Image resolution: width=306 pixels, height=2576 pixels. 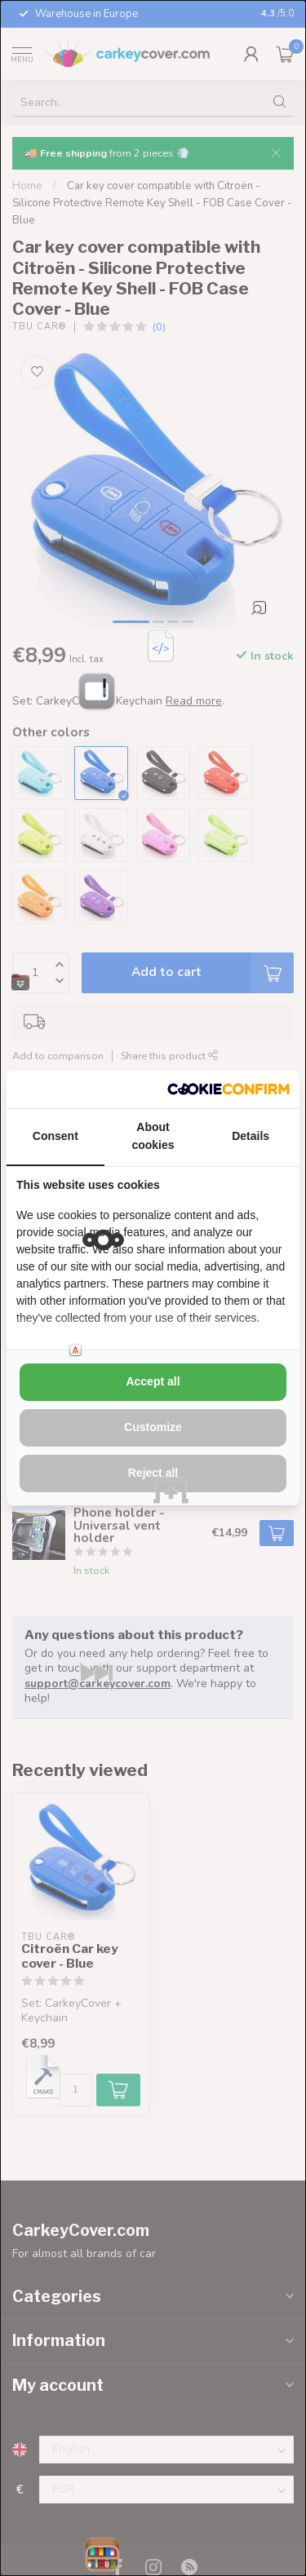 I want to click on a cmake configuration file, so click(x=43, y=2077).